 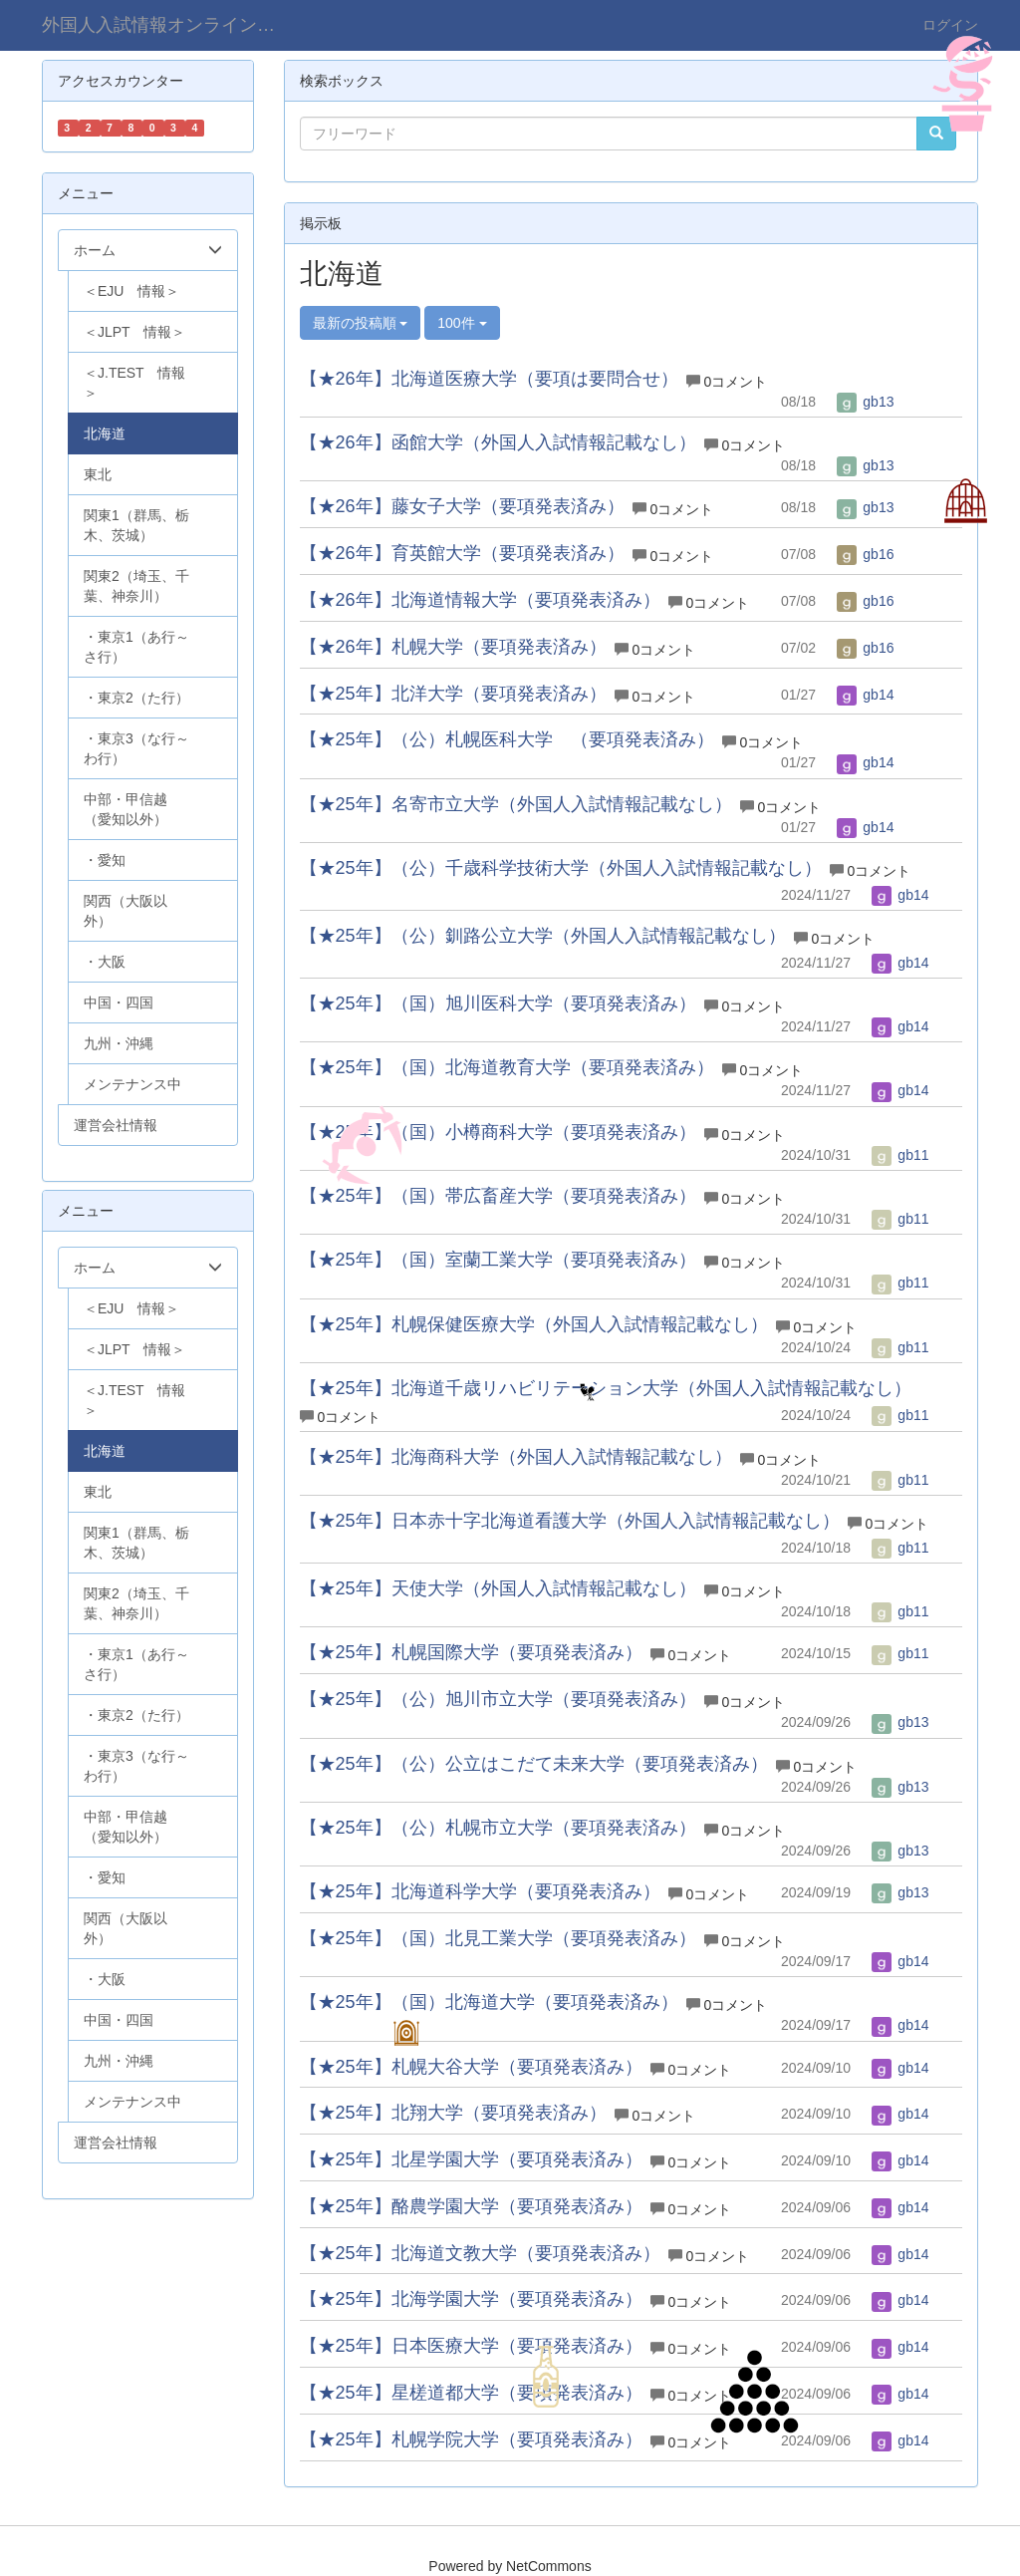 What do you see at coordinates (966, 83) in the screenshot?
I see `represents a carnivorous plant item or creature in a game` at bounding box center [966, 83].